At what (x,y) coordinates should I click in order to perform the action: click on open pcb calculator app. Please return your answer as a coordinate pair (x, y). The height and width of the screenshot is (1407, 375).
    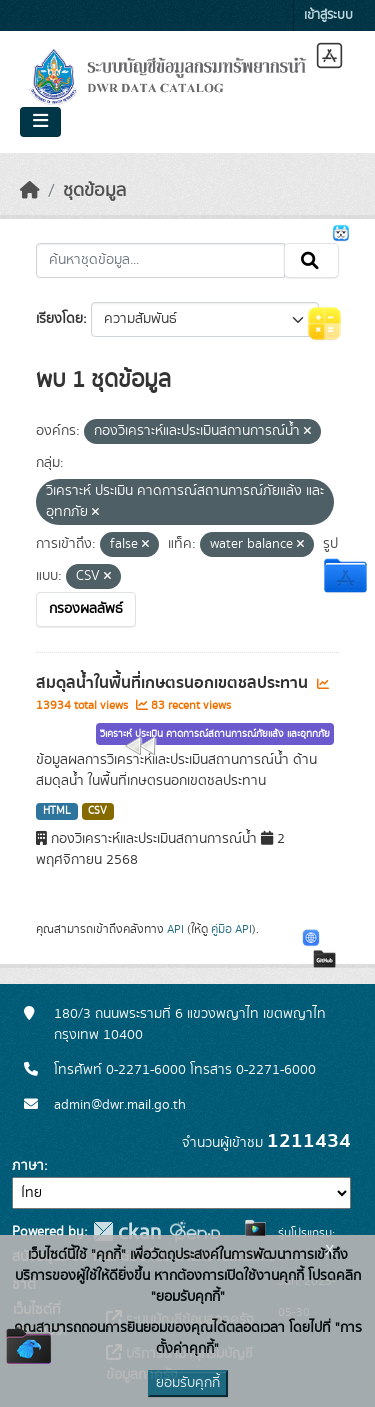
    Looking at the image, I should click on (324, 323).